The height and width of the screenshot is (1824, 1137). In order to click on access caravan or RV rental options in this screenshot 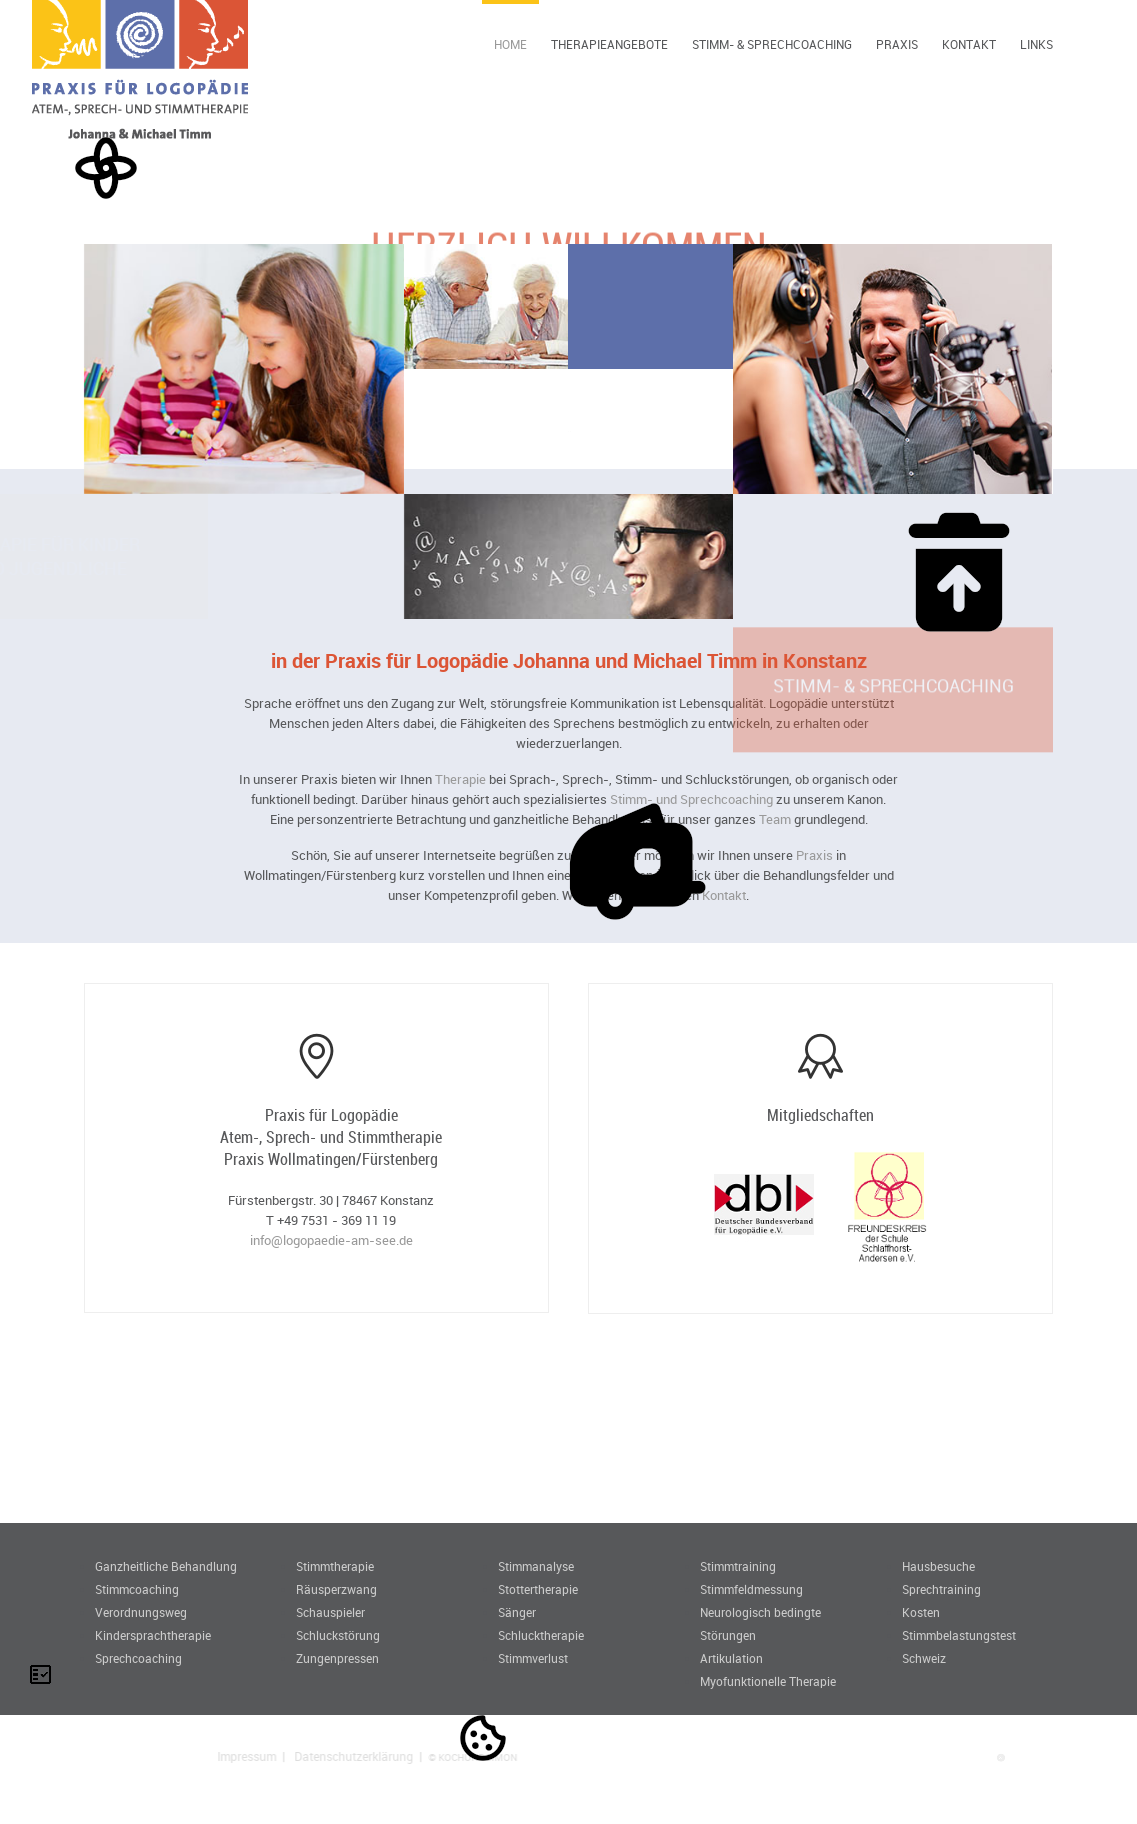, I will do `click(634, 861)`.